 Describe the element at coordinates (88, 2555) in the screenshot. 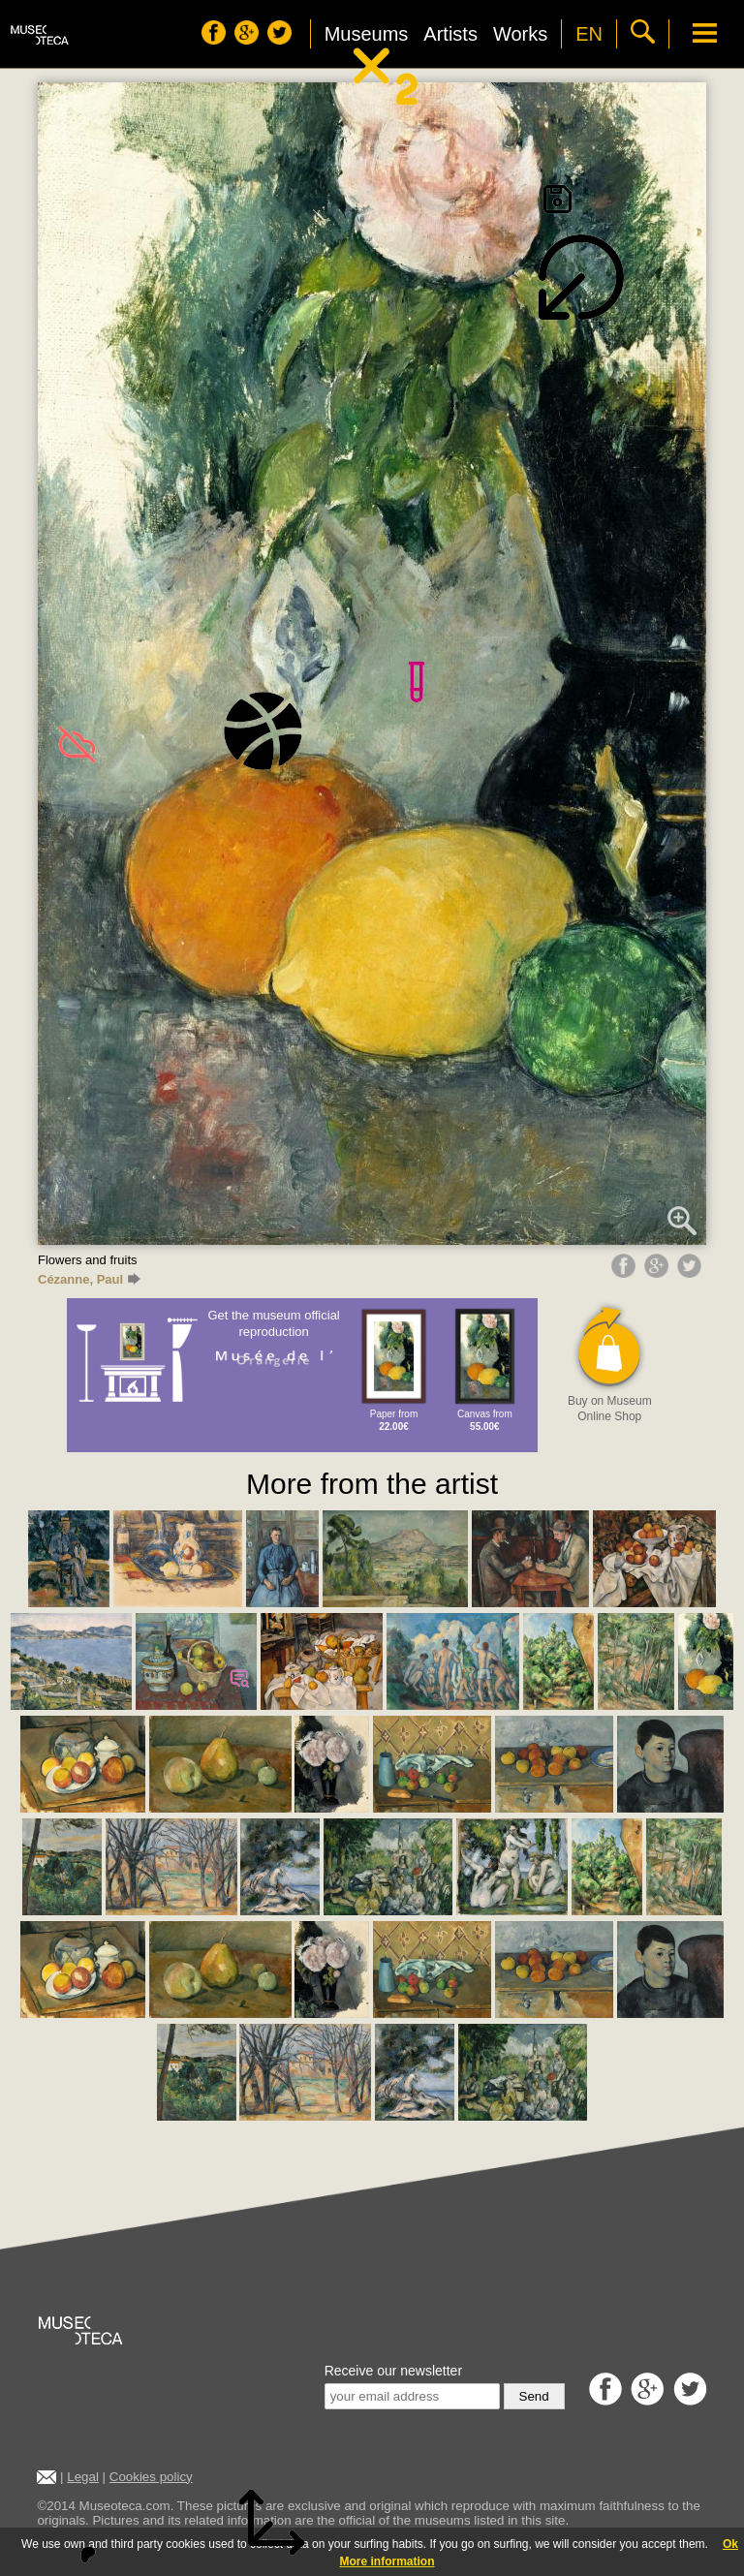

I see `visit patreon page` at that location.